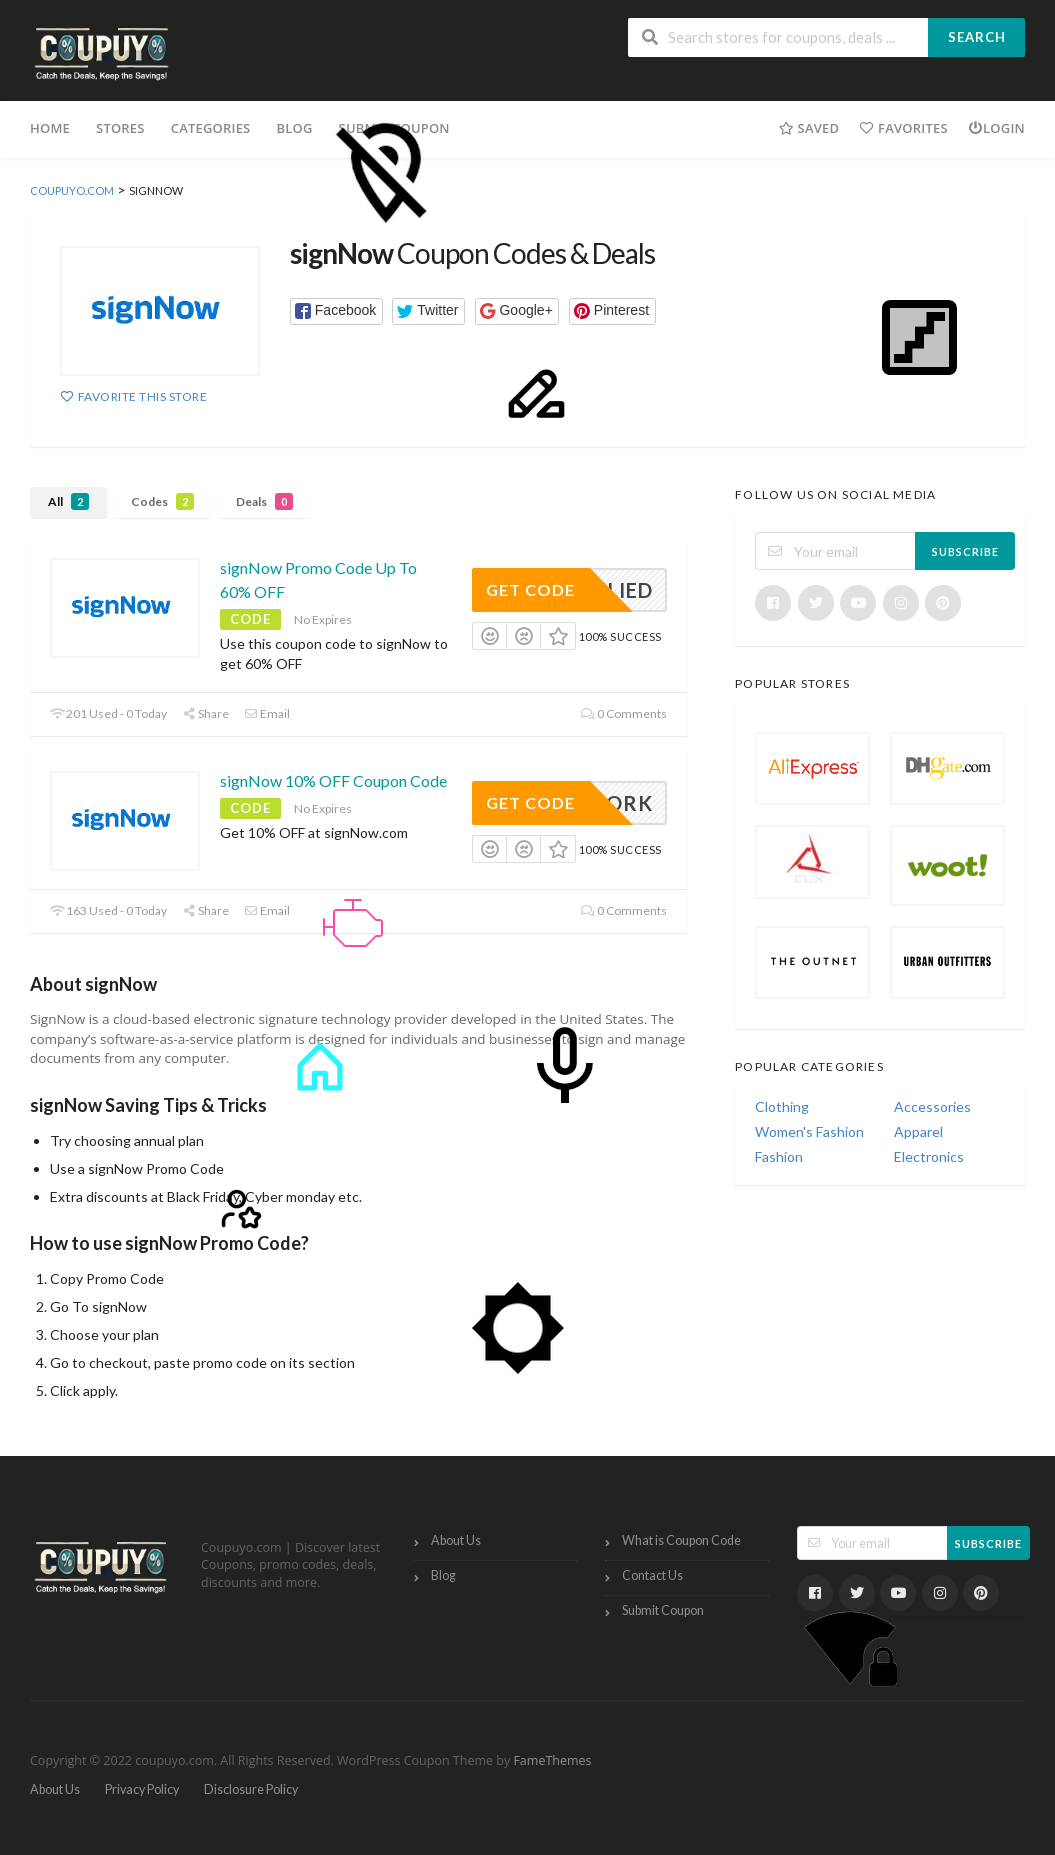 The width and height of the screenshot is (1055, 1855). I want to click on tap to use voice input, so click(565, 1063).